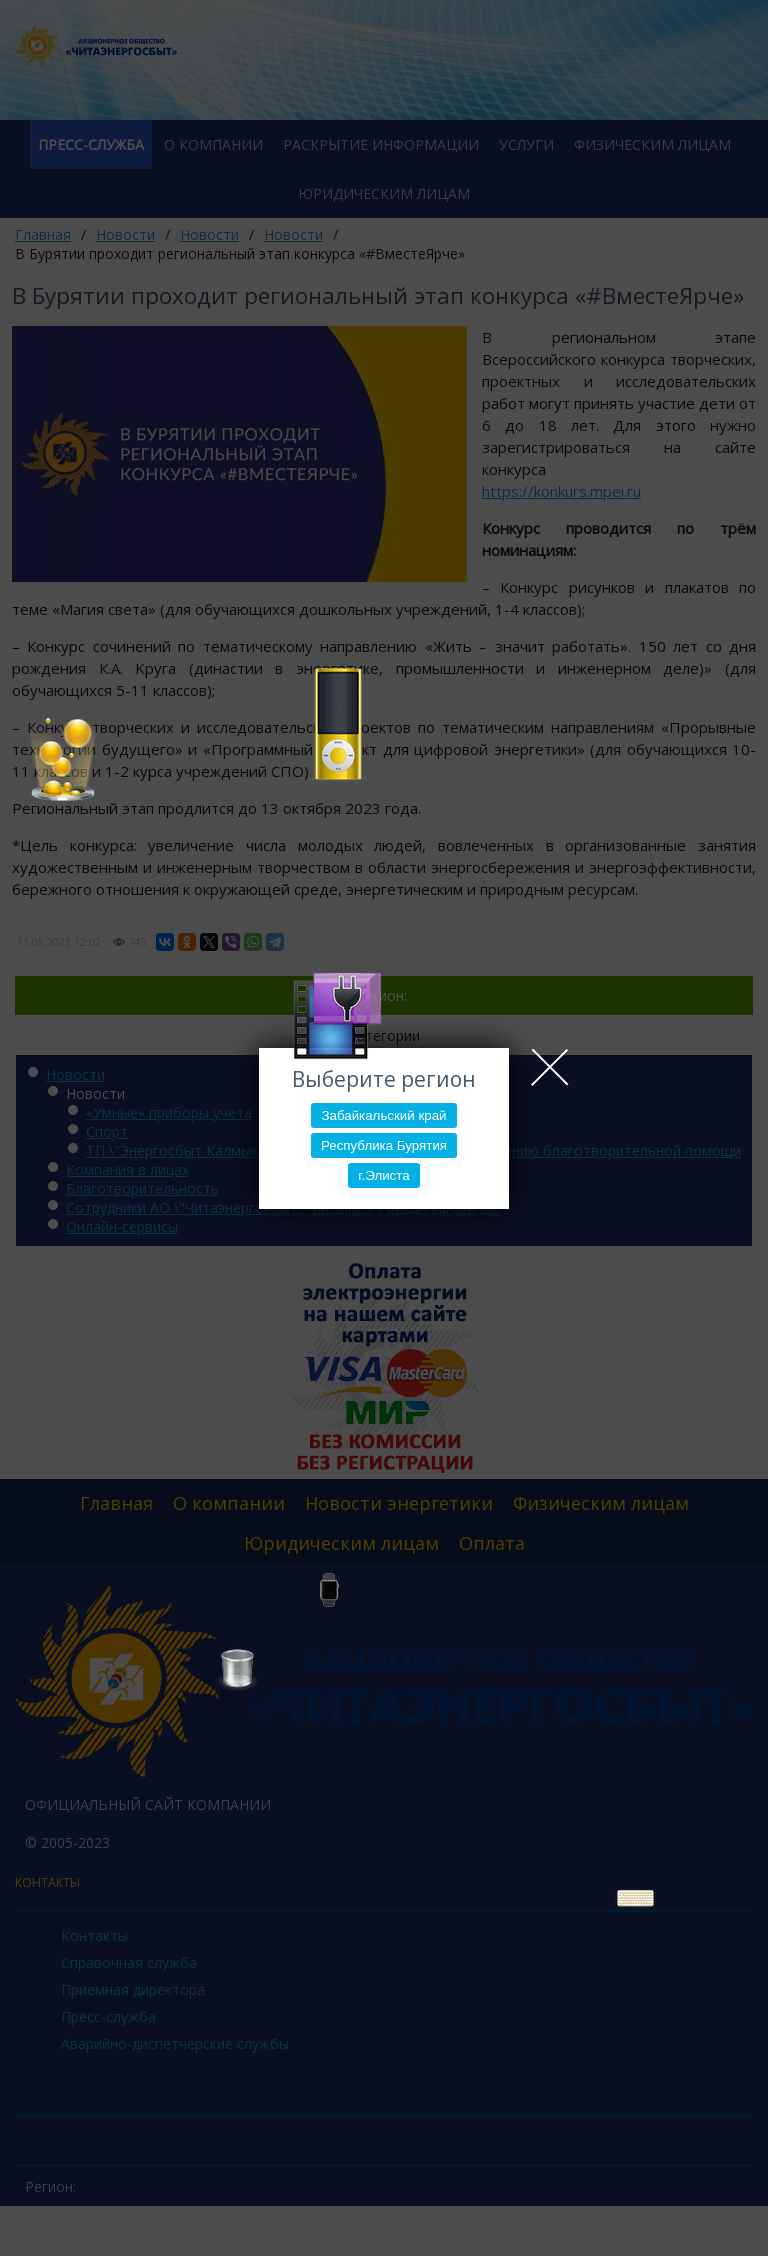 The height and width of the screenshot is (2256, 768). Describe the element at coordinates (329, 1590) in the screenshot. I see `apple watch device icon` at that location.